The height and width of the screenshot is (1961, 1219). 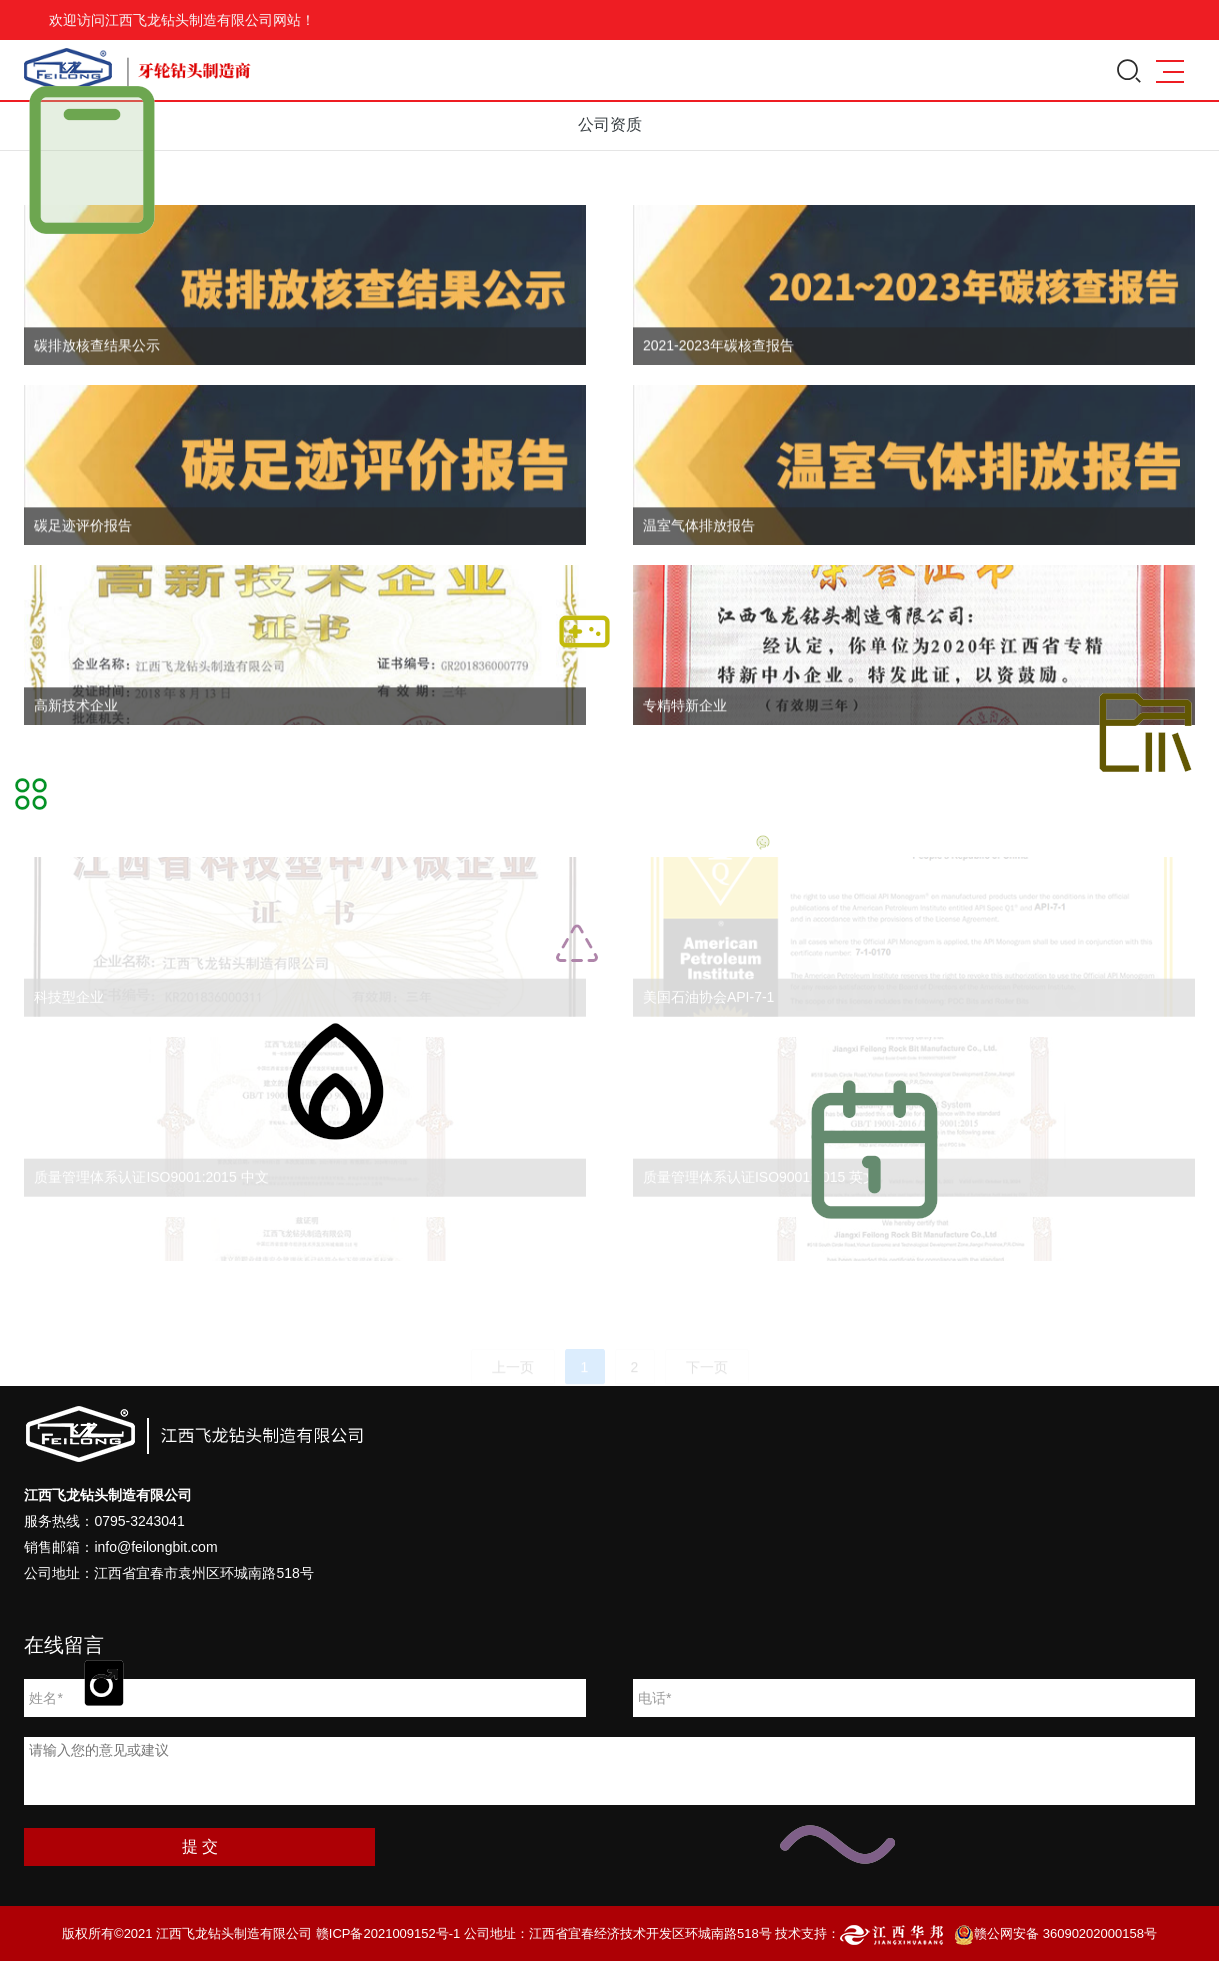 I want to click on react with a melting or overwhelmed emoji, so click(x=763, y=842).